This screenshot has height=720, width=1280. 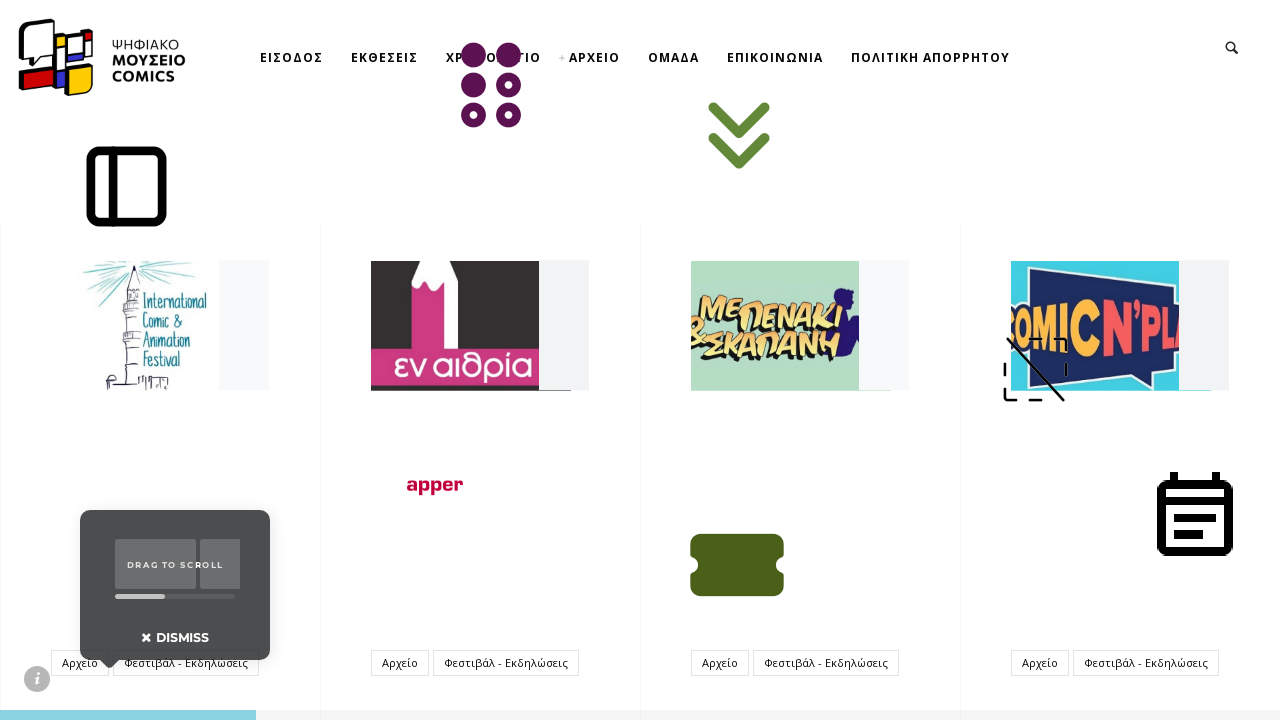 I want to click on deselect or clear current selection, so click(x=1035, y=369).